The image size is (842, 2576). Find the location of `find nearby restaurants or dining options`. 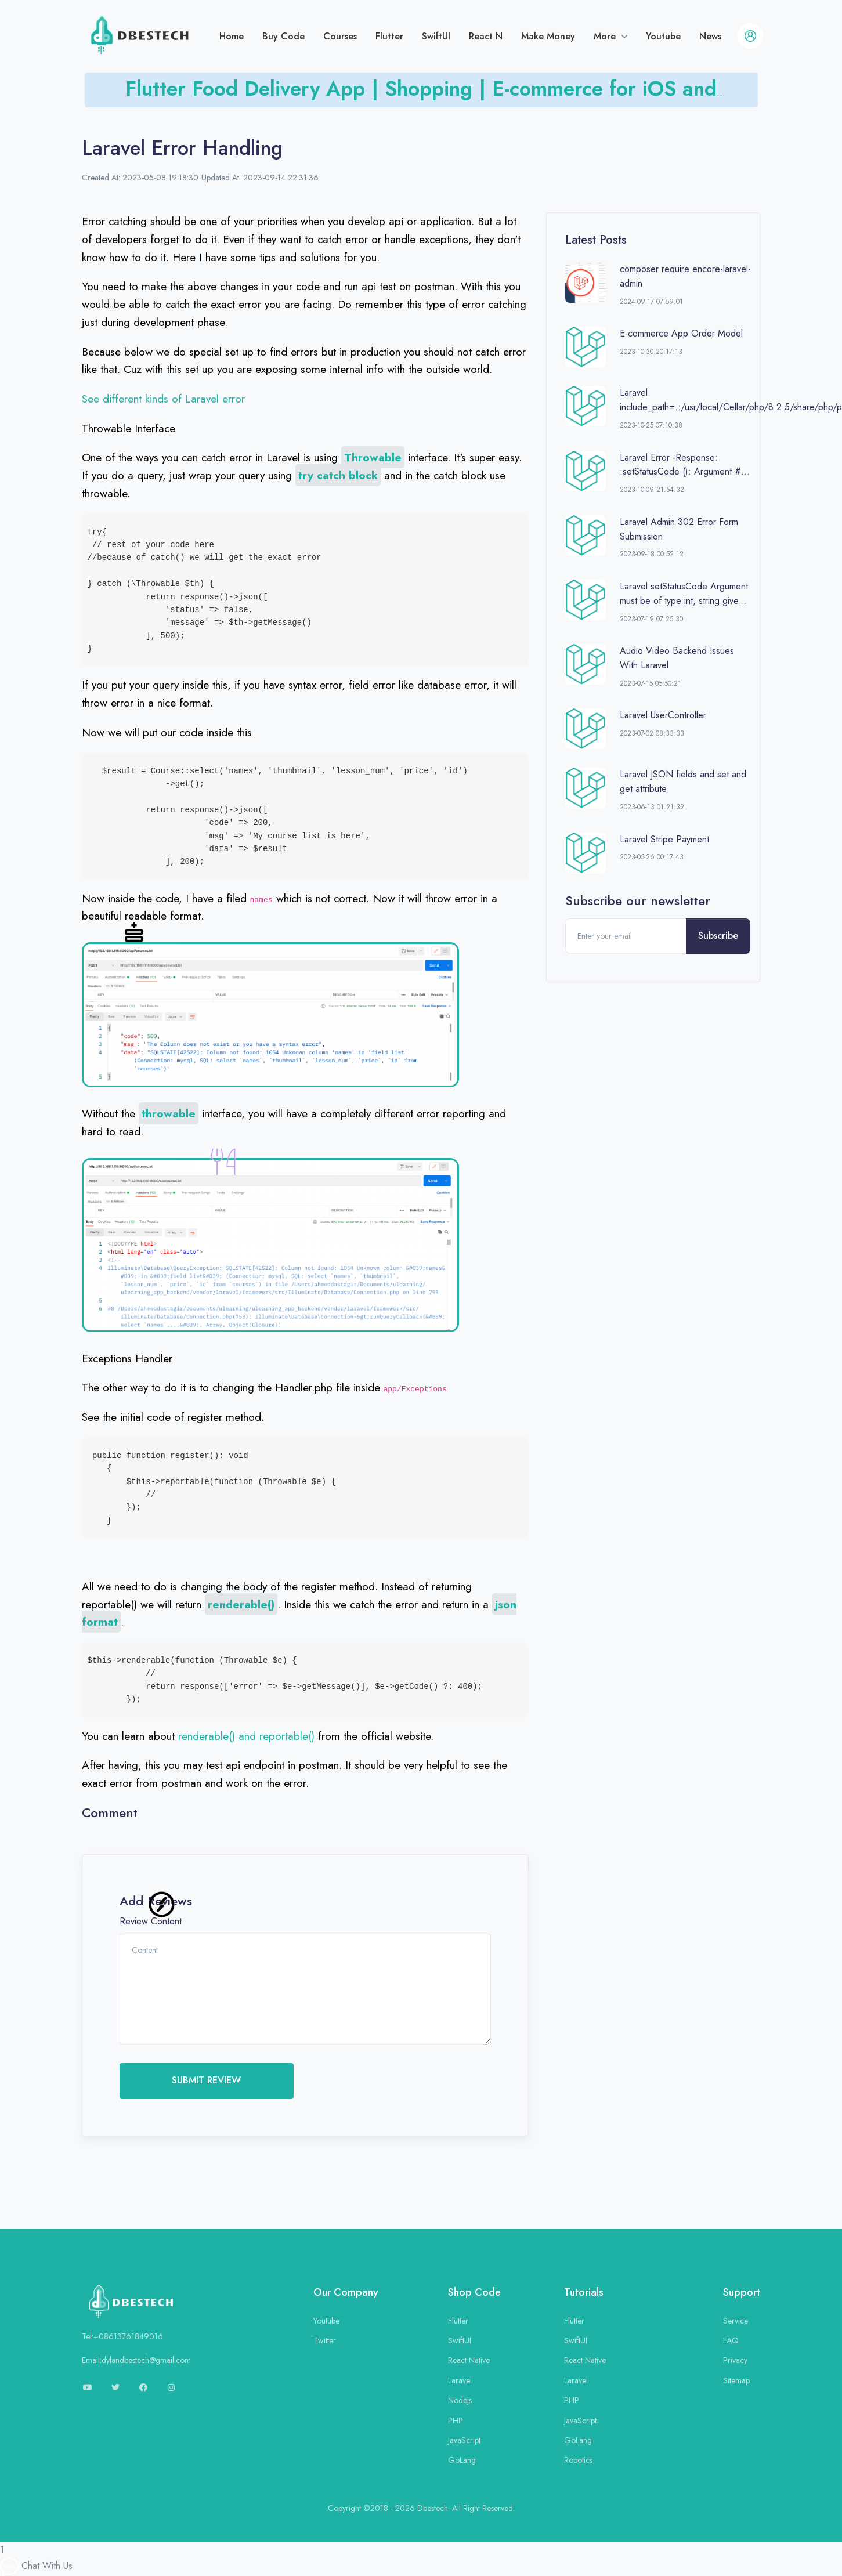

find nearby restaurants or dining options is located at coordinates (223, 1161).